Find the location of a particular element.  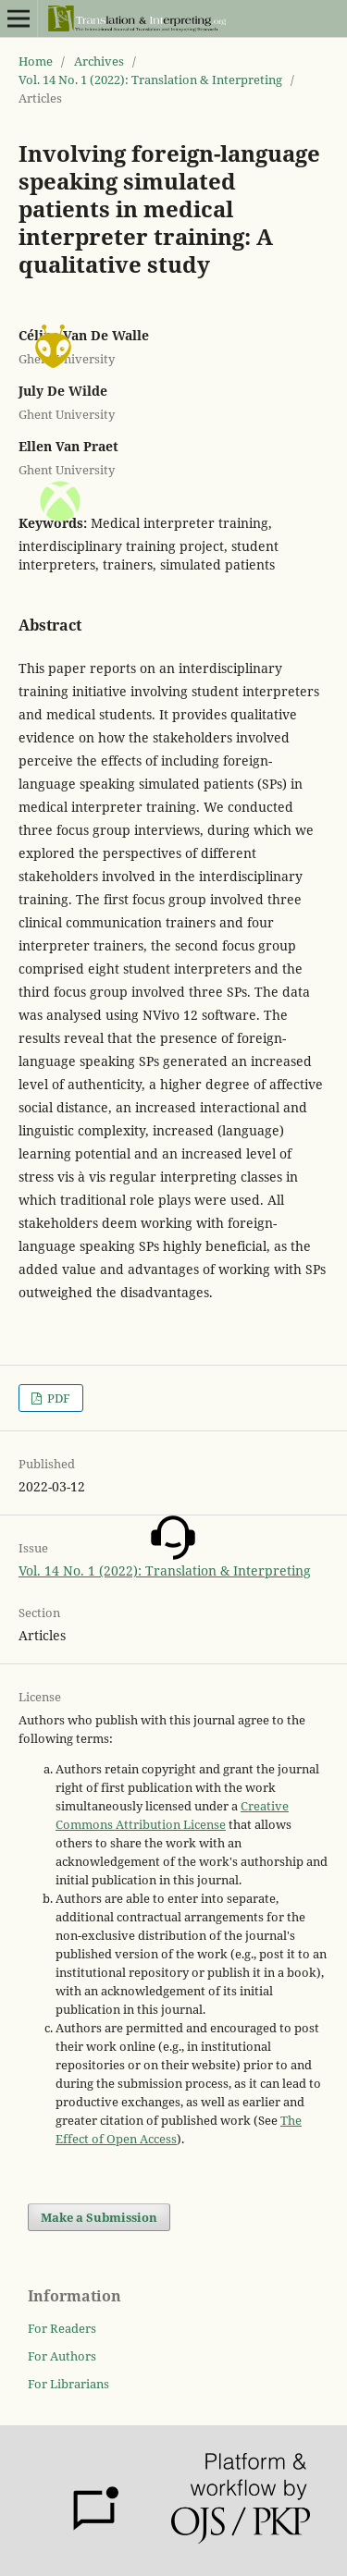

open xbox app is located at coordinates (60, 501).